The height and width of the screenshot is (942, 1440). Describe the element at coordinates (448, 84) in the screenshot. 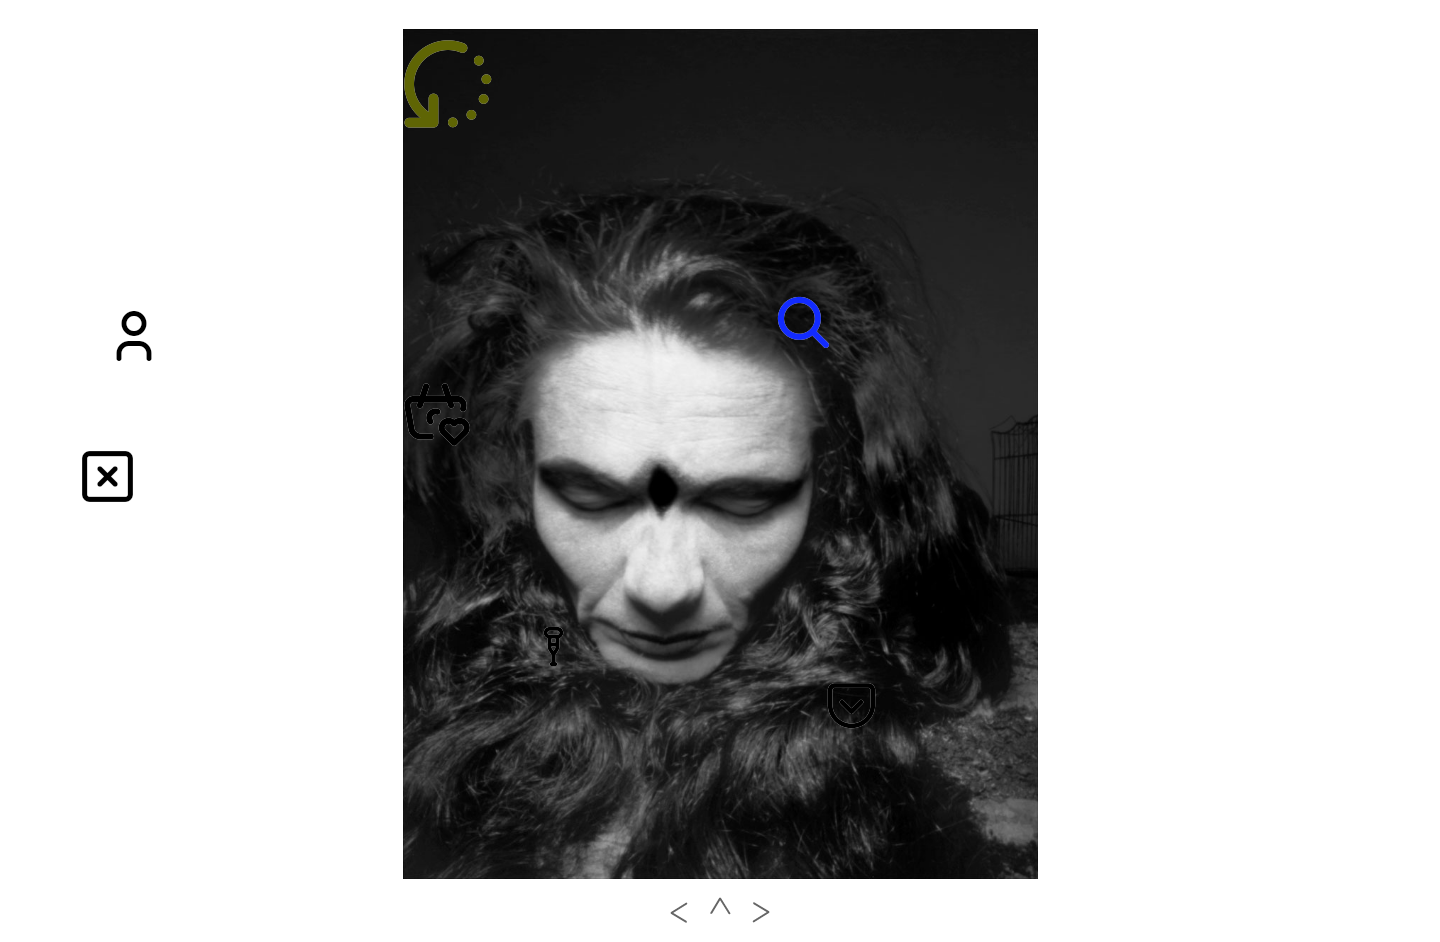

I see `rotate content counterclockwise` at that location.